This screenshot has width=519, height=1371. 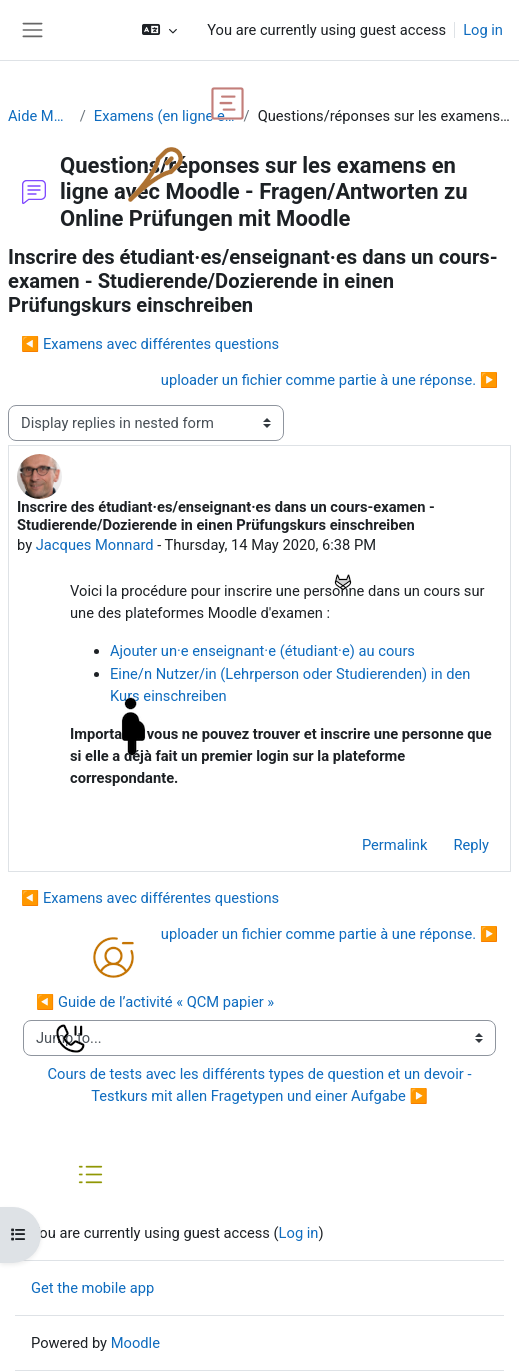 I want to click on indicates pregnancy-related content or features, so click(x=133, y=726).